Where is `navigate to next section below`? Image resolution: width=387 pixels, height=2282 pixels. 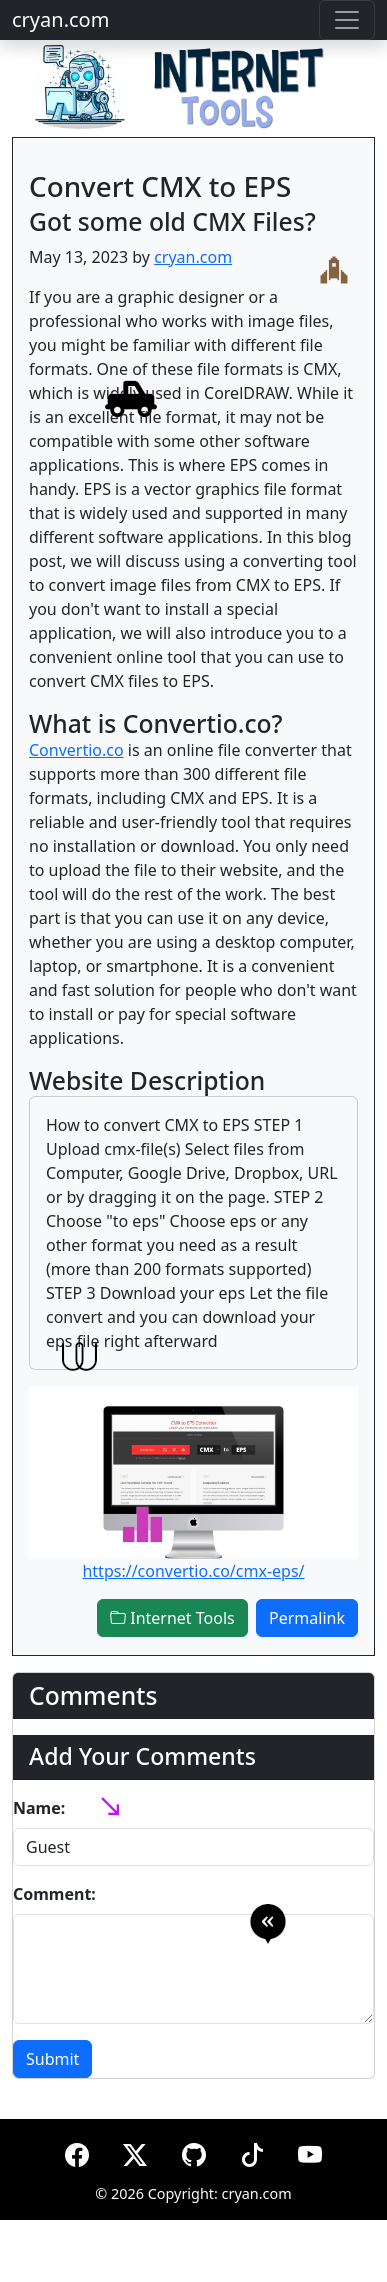 navigate to next section below is located at coordinates (110, 1806).